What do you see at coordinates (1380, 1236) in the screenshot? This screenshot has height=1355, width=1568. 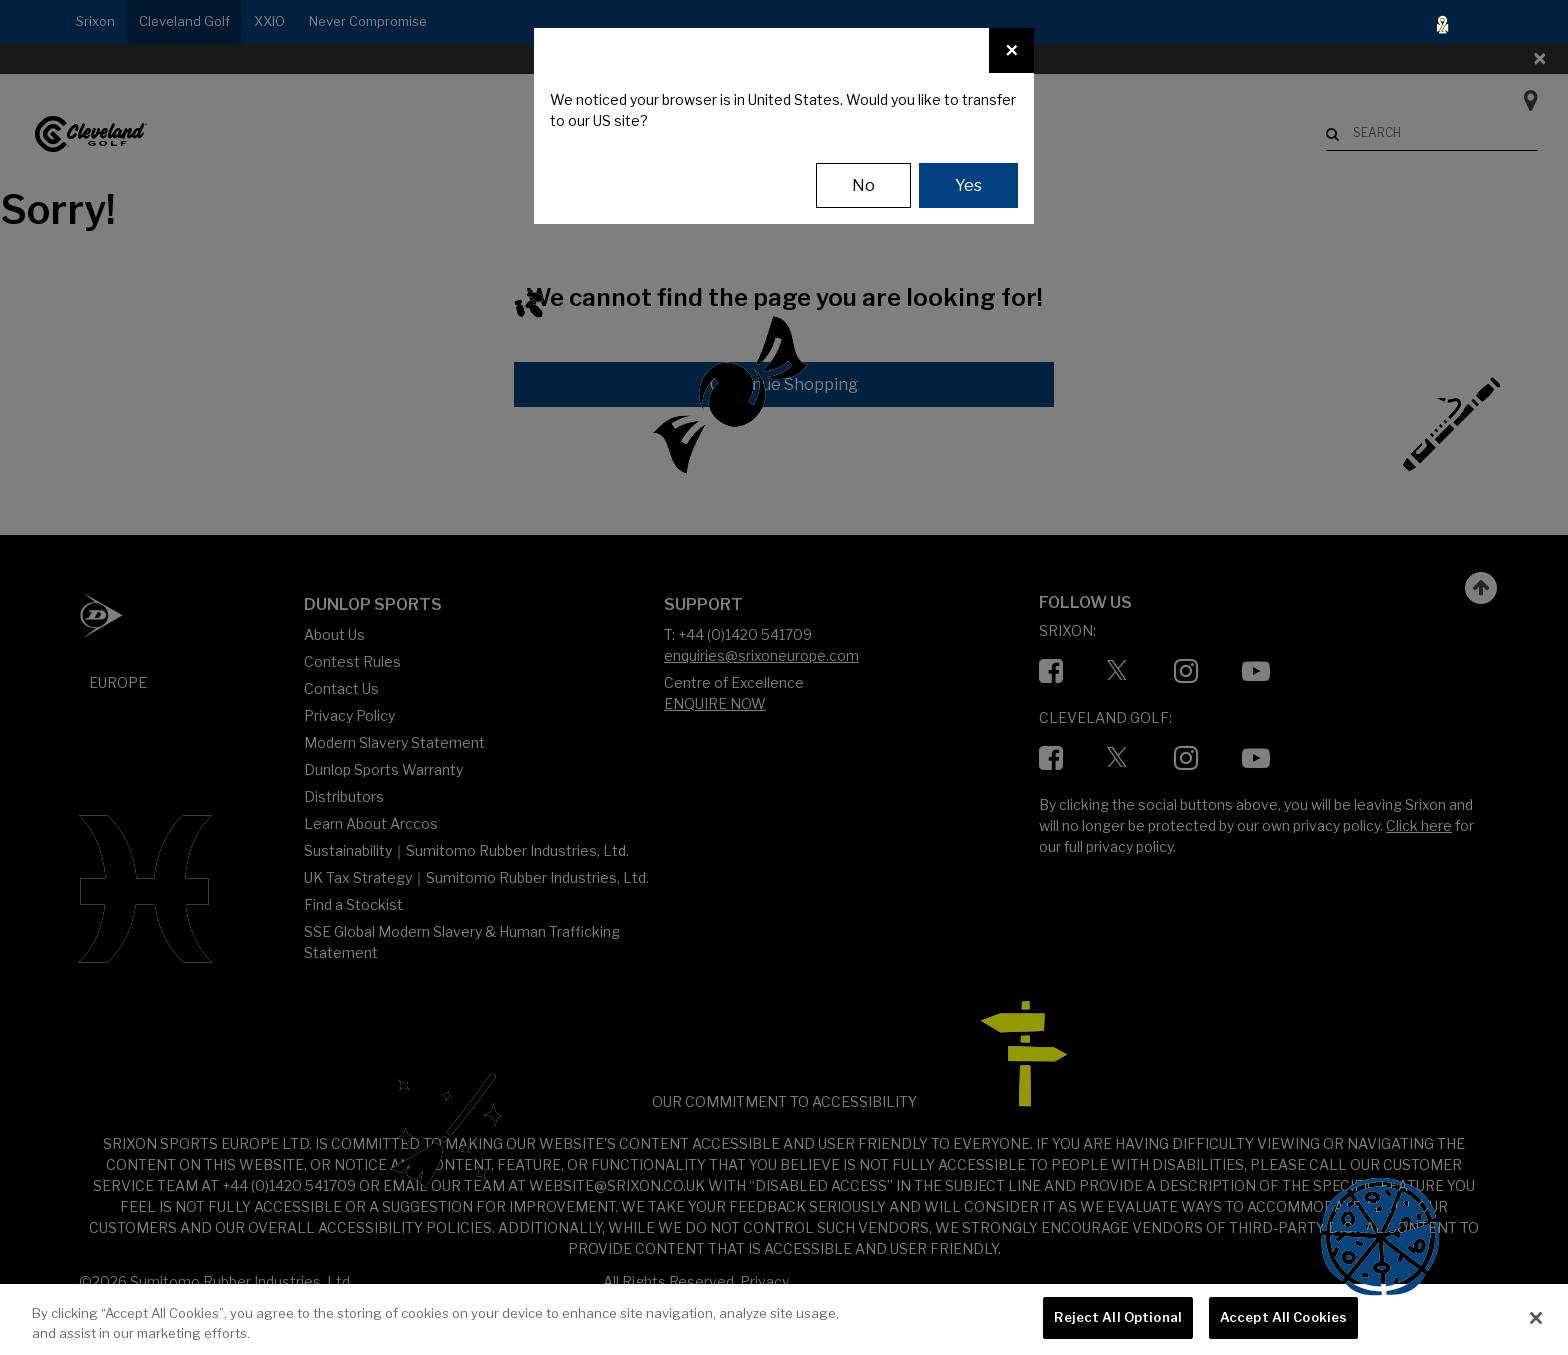 I see `food or restaurant category in a game menu` at bounding box center [1380, 1236].